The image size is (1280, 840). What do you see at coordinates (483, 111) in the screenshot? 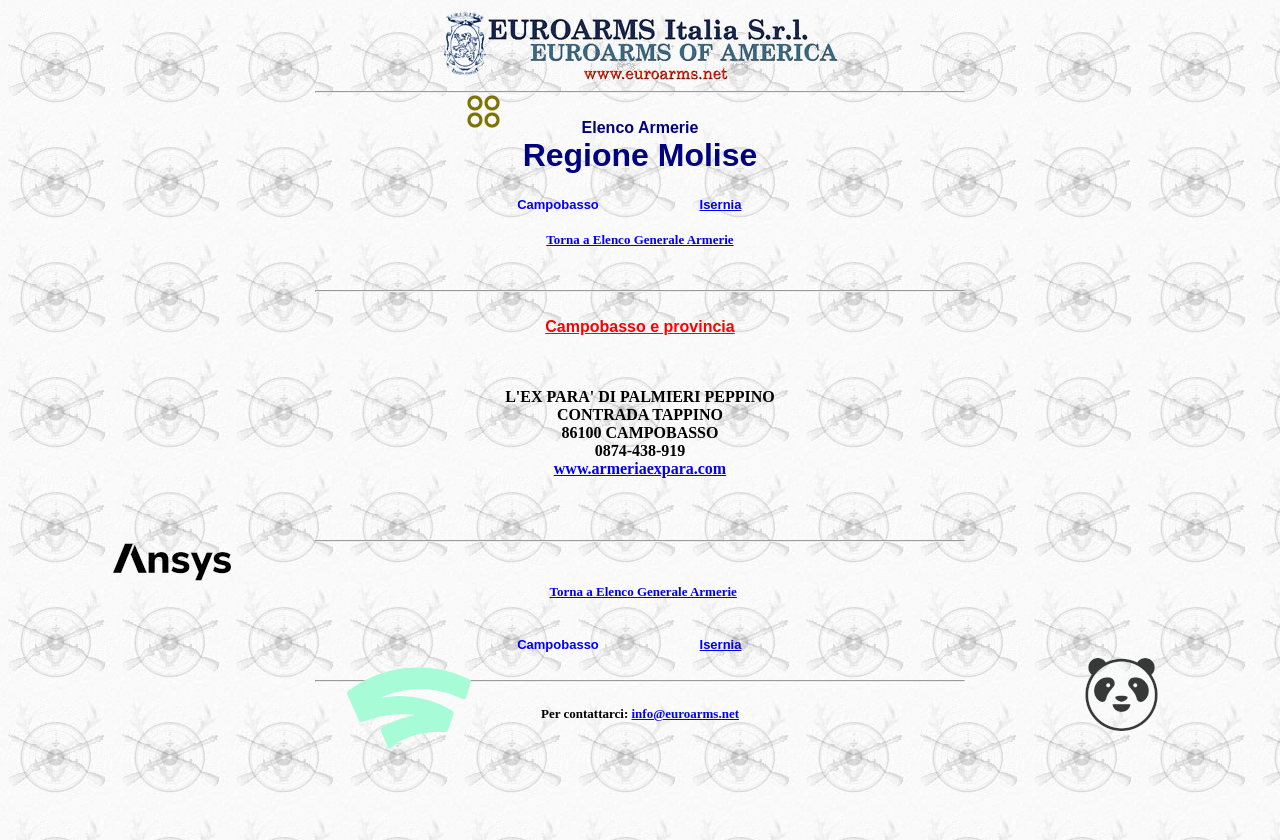
I see `open app drawer or menu` at bounding box center [483, 111].